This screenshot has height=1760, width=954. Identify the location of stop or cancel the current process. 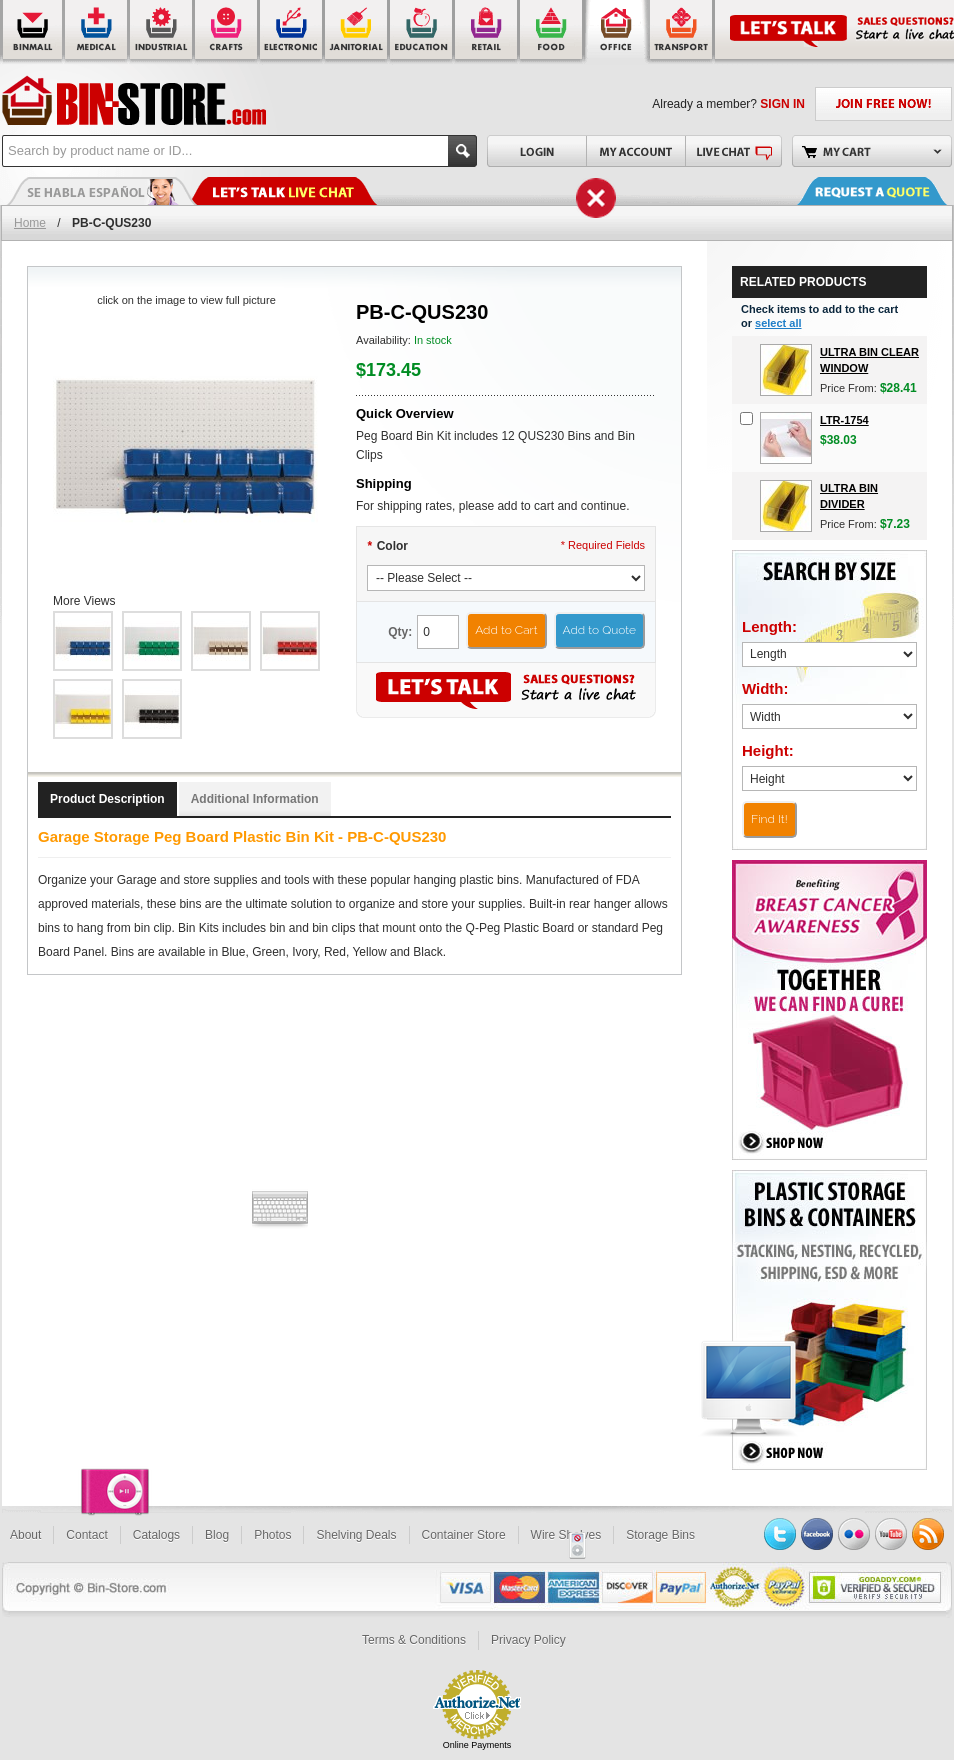
(596, 198).